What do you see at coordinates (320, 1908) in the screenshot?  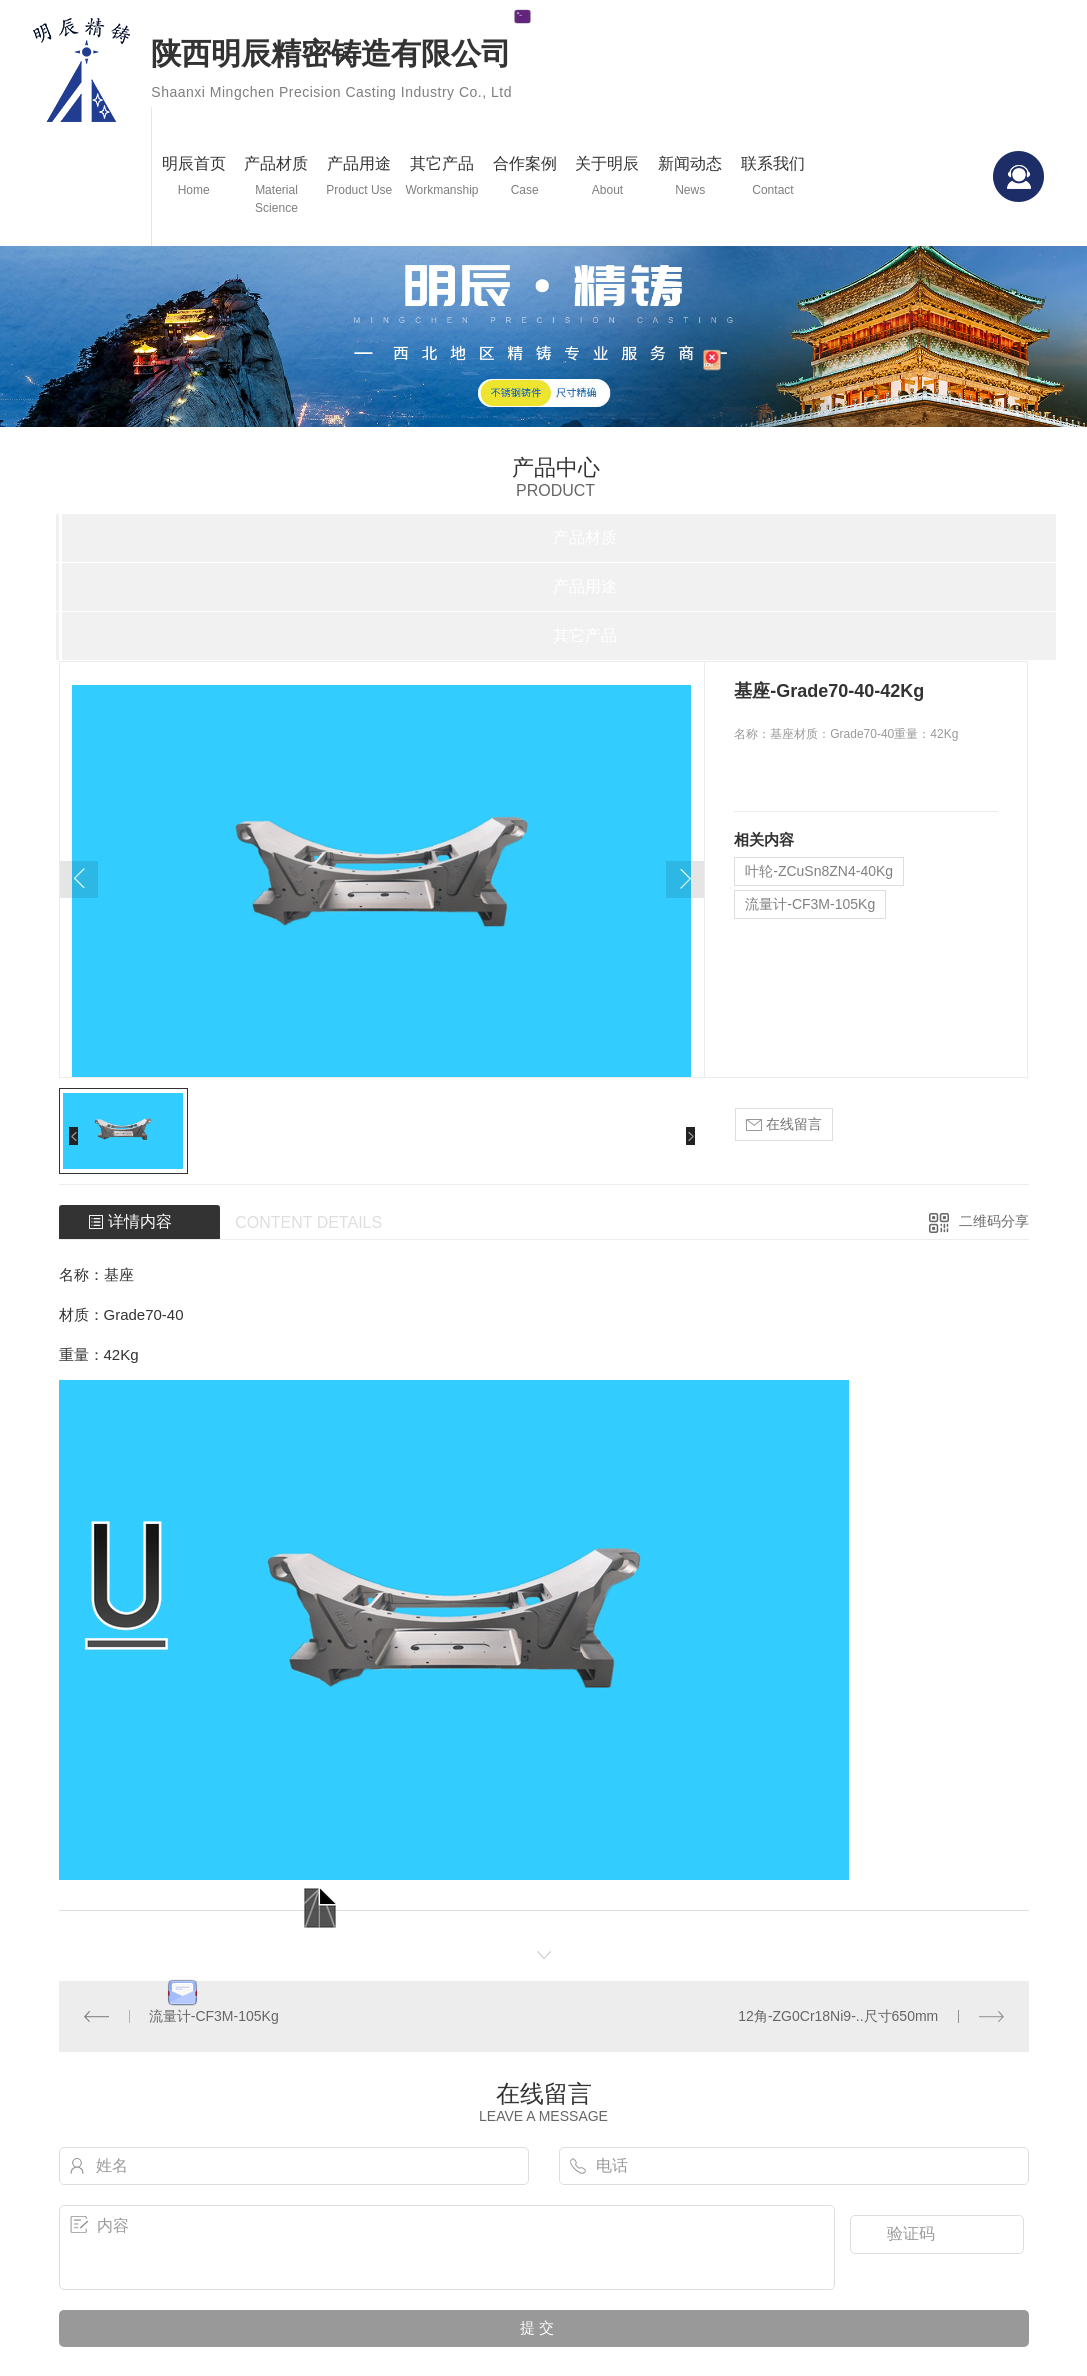 I see `view draft emails in mail sidebar` at bounding box center [320, 1908].